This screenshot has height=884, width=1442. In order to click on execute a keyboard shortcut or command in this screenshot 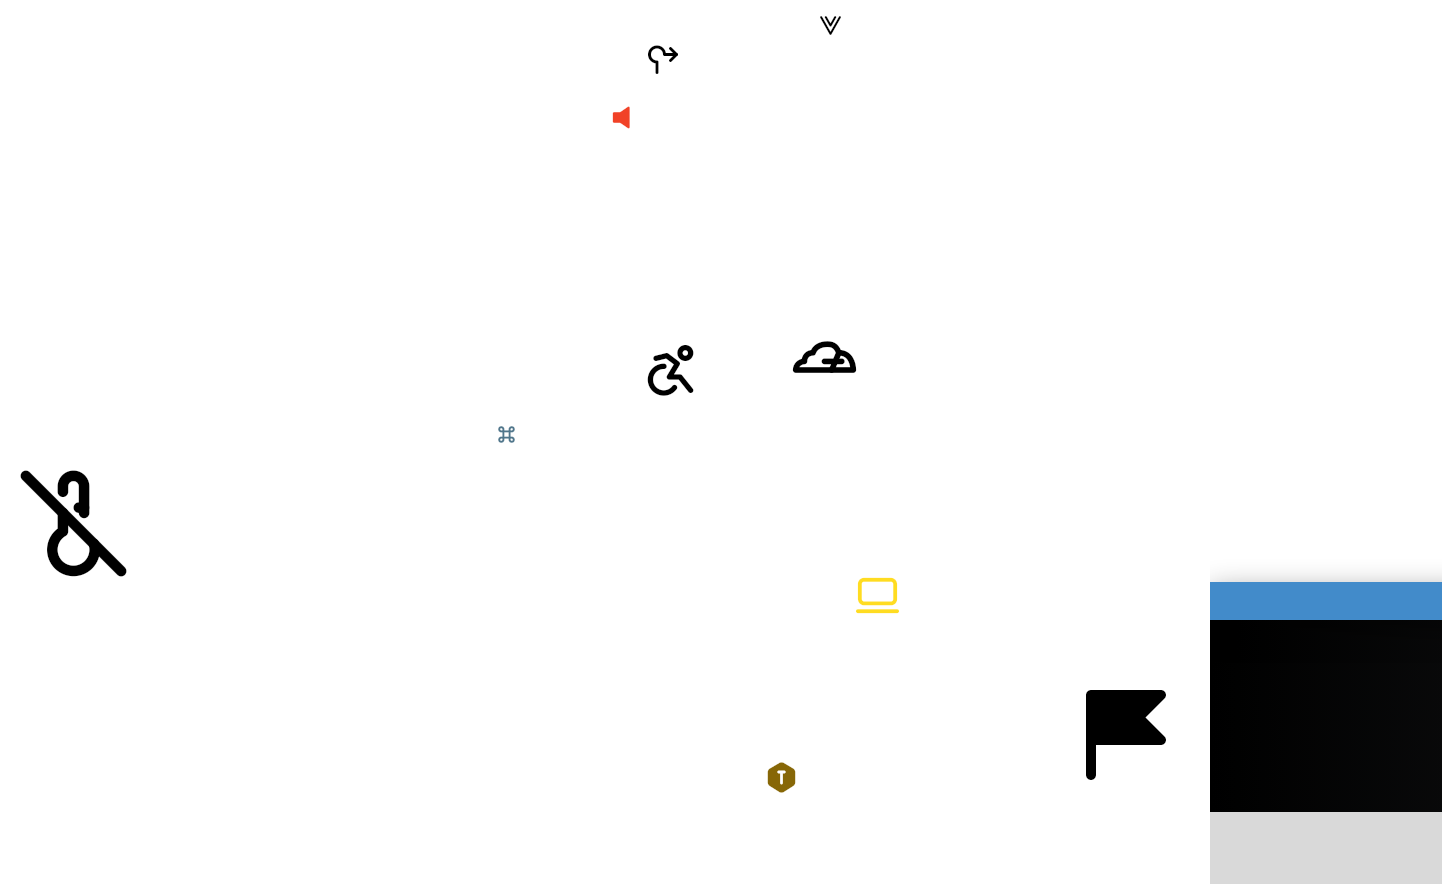, I will do `click(506, 434)`.